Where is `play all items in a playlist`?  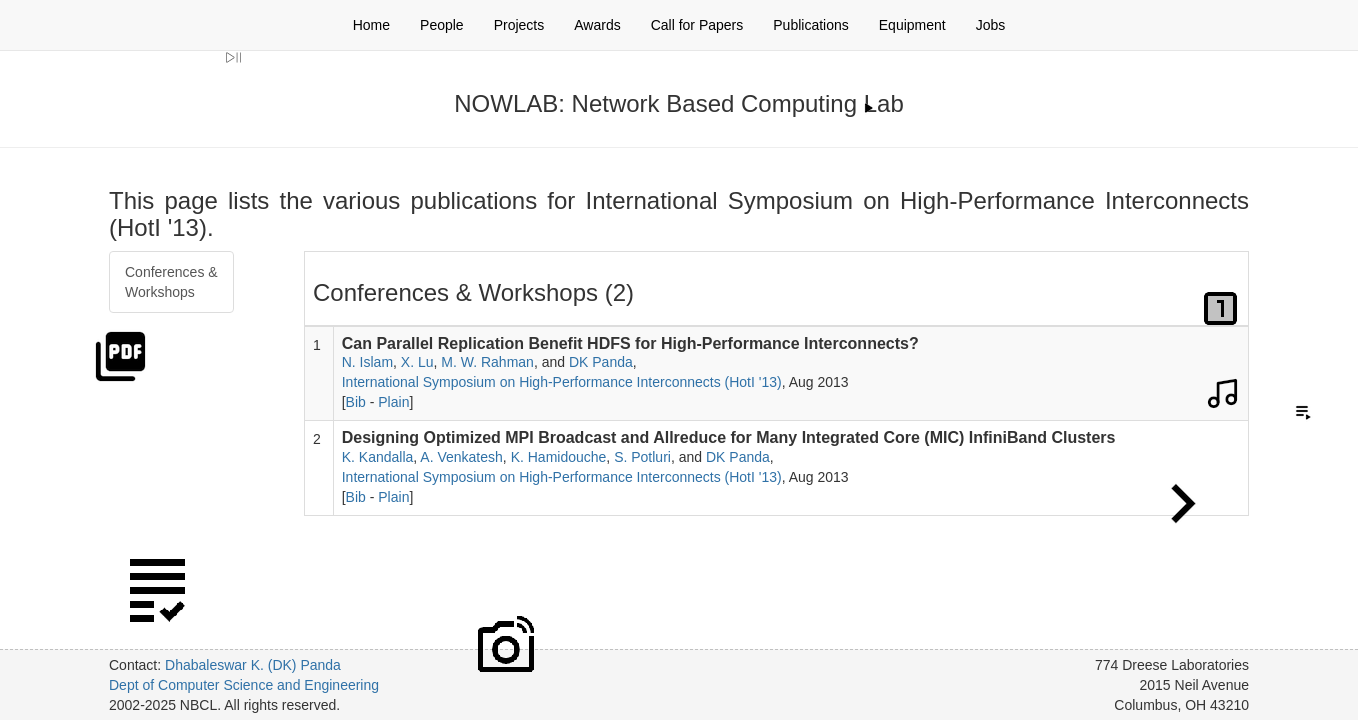 play all items in a playlist is located at coordinates (1304, 412).